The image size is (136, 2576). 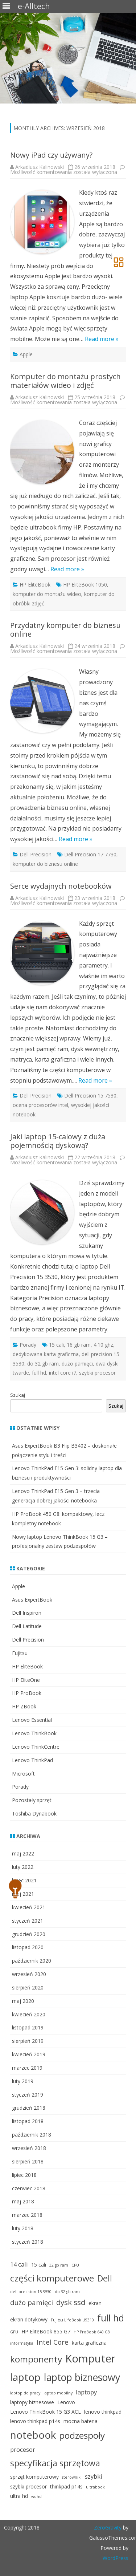 I want to click on open dashboard view, so click(x=119, y=262).